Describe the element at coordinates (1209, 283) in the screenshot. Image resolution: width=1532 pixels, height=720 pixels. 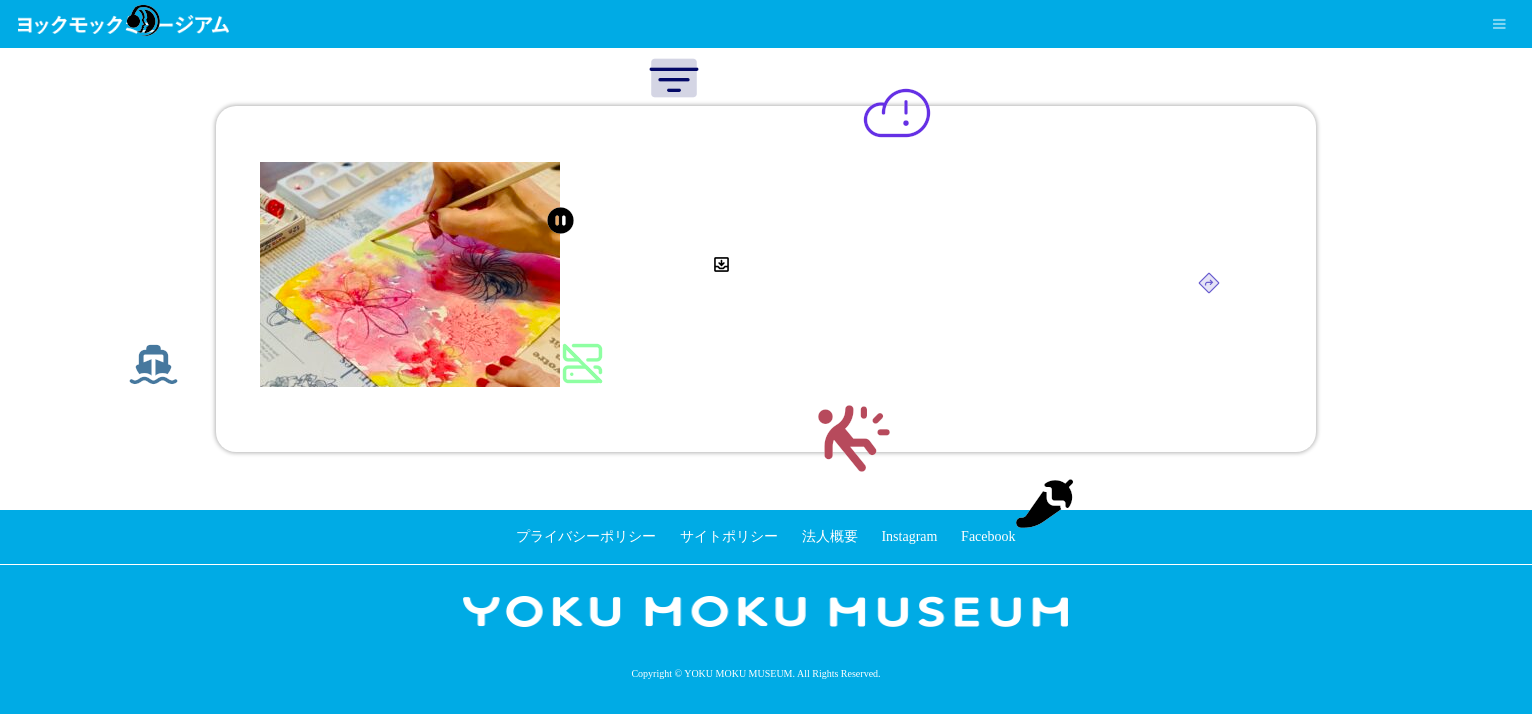
I see `indicates a turn or direction in navigation` at that location.